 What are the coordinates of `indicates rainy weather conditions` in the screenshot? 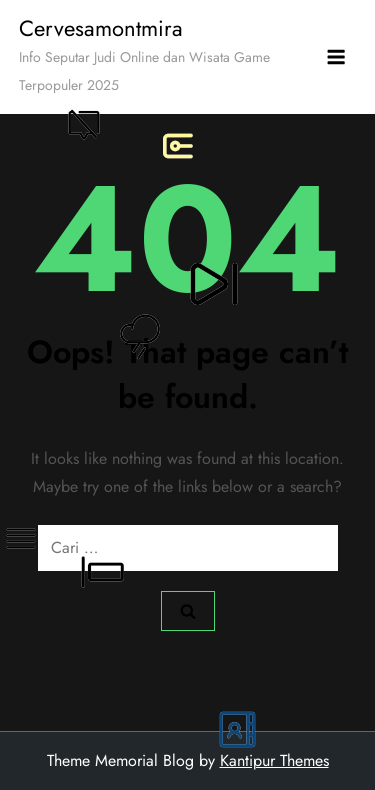 It's located at (140, 336).